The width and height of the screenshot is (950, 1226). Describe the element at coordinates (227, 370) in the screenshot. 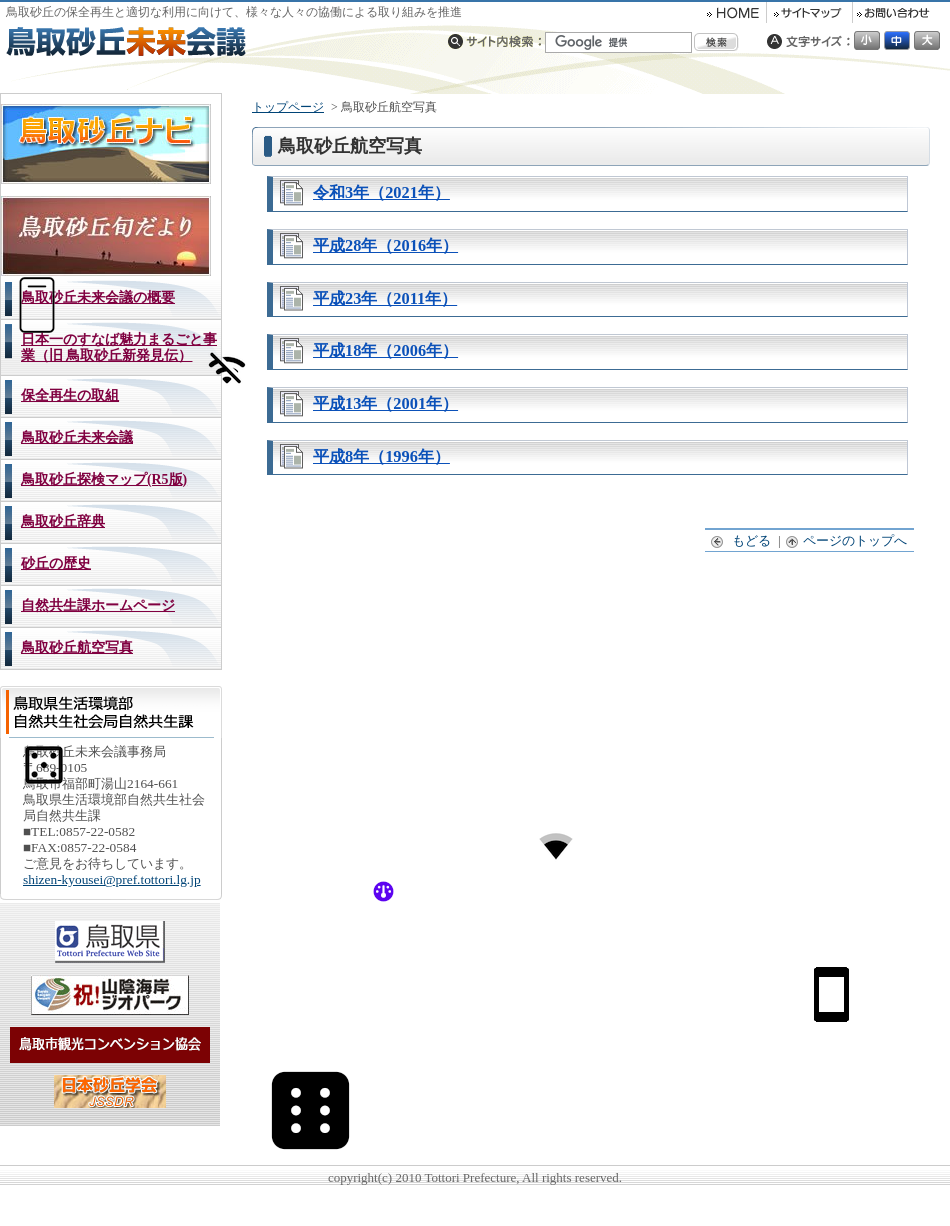

I see `indicates wifi is disabled or unavailable` at that location.